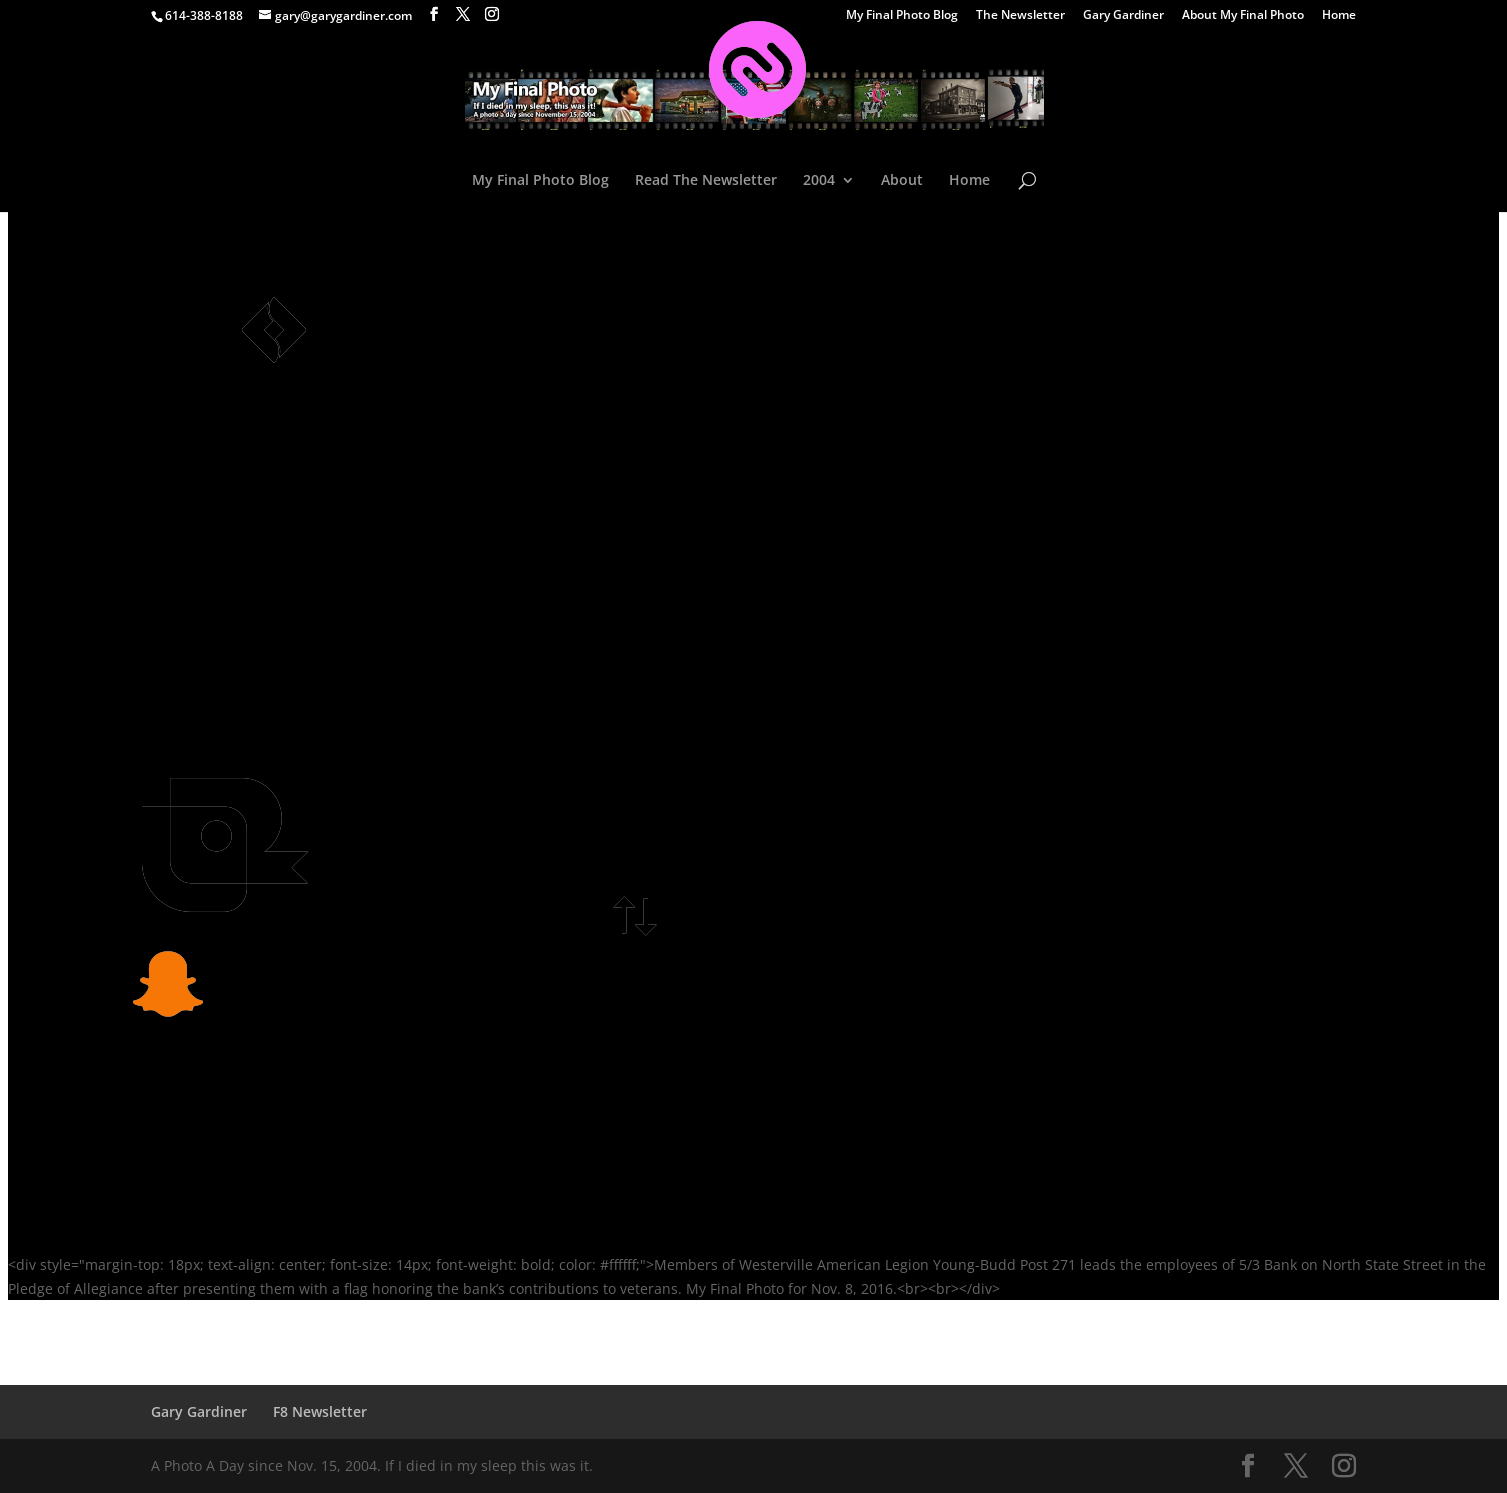  I want to click on open Jira Software for project tracking, so click(274, 330).